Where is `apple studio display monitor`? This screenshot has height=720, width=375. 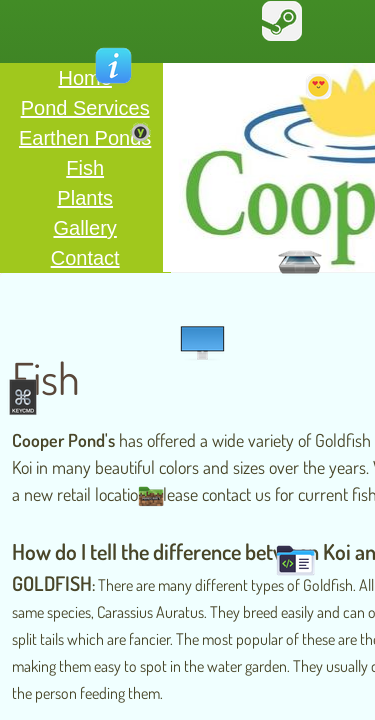
apple studio display monitor is located at coordinates (202, 340).